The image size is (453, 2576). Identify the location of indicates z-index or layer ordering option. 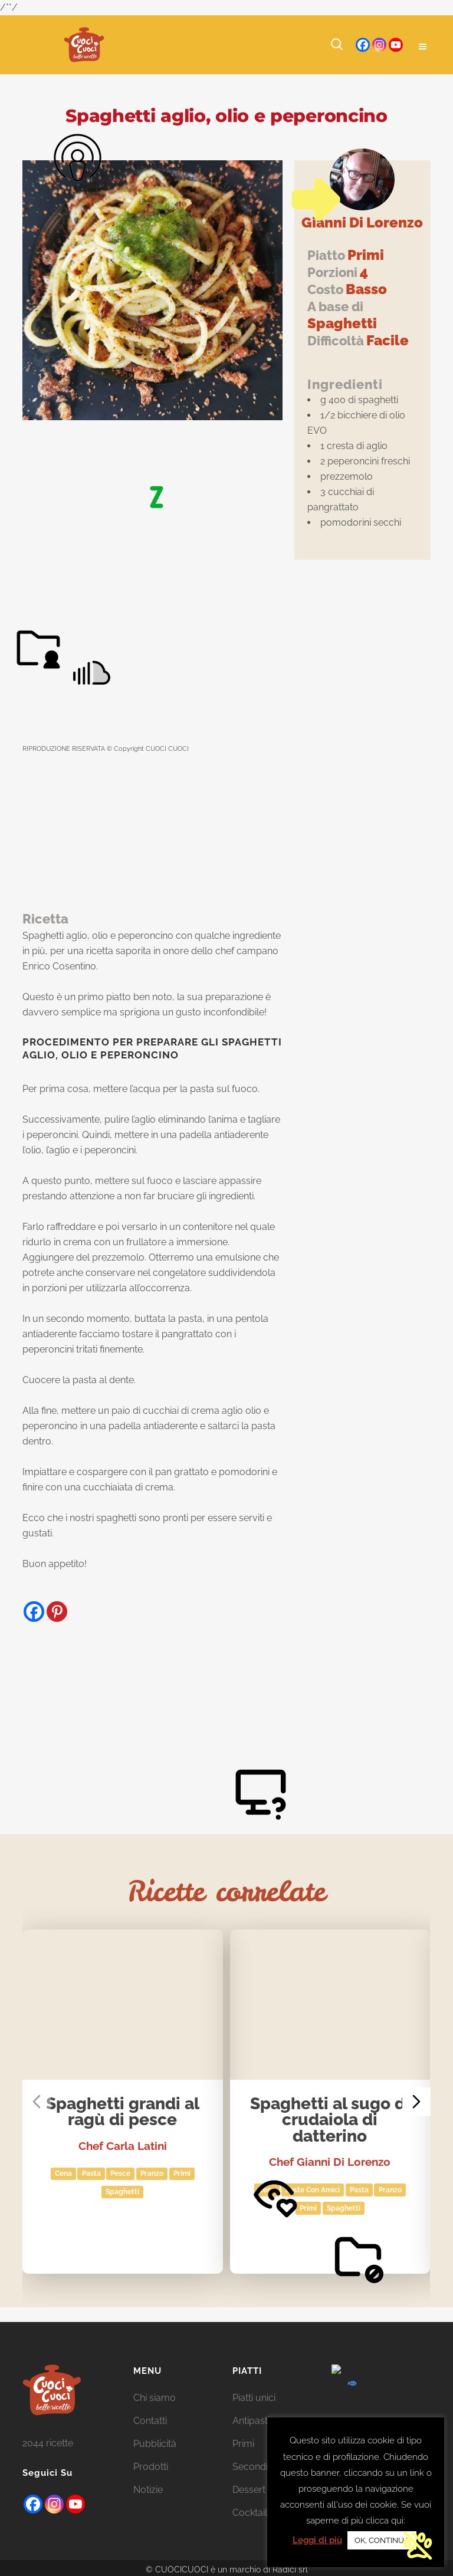
(156, 497).